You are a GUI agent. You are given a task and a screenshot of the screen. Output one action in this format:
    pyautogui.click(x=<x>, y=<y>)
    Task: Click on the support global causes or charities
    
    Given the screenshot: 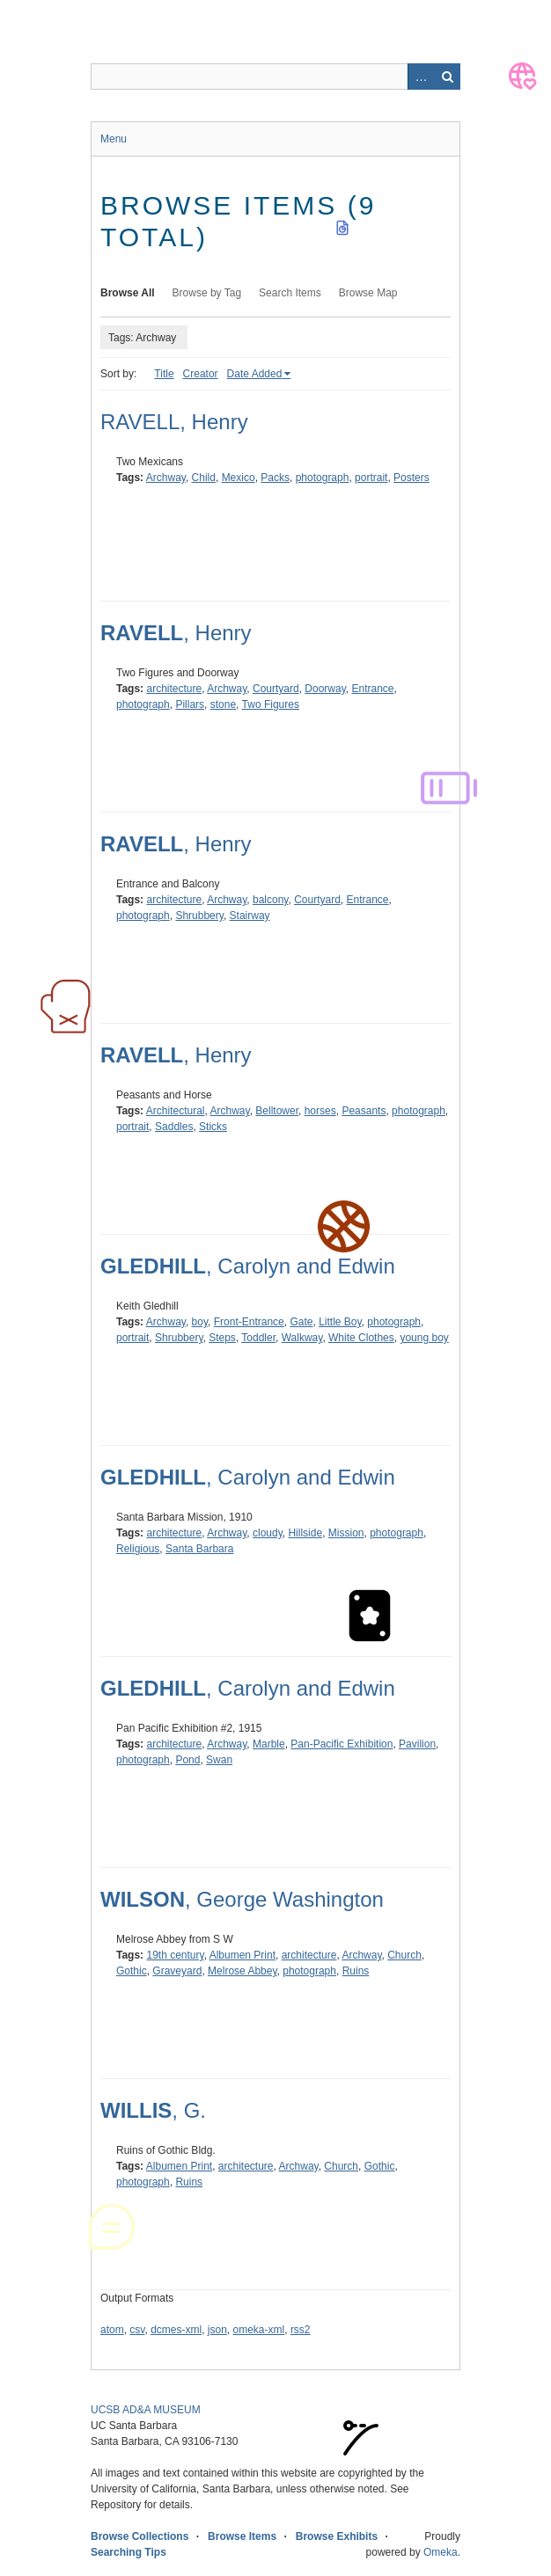 What is the action you would take?
    pyautogui.click(x=522, y=76)
    